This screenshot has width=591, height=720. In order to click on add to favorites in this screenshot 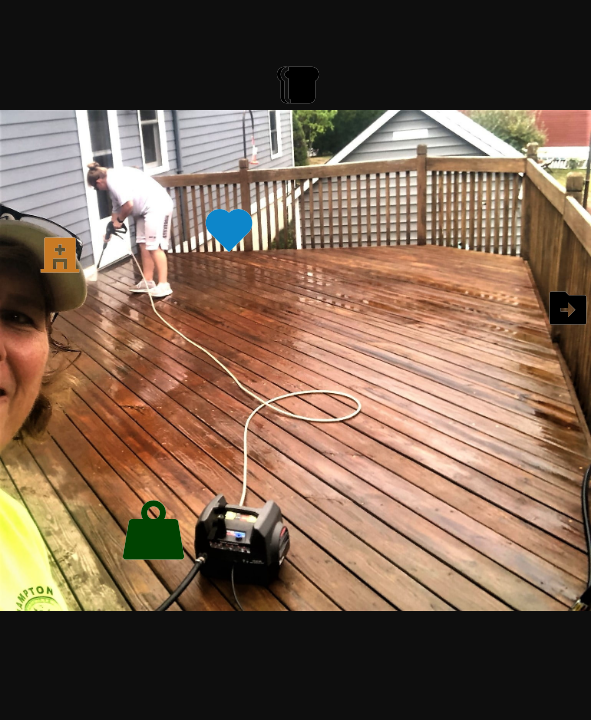, I will do `click(229, 230)`.